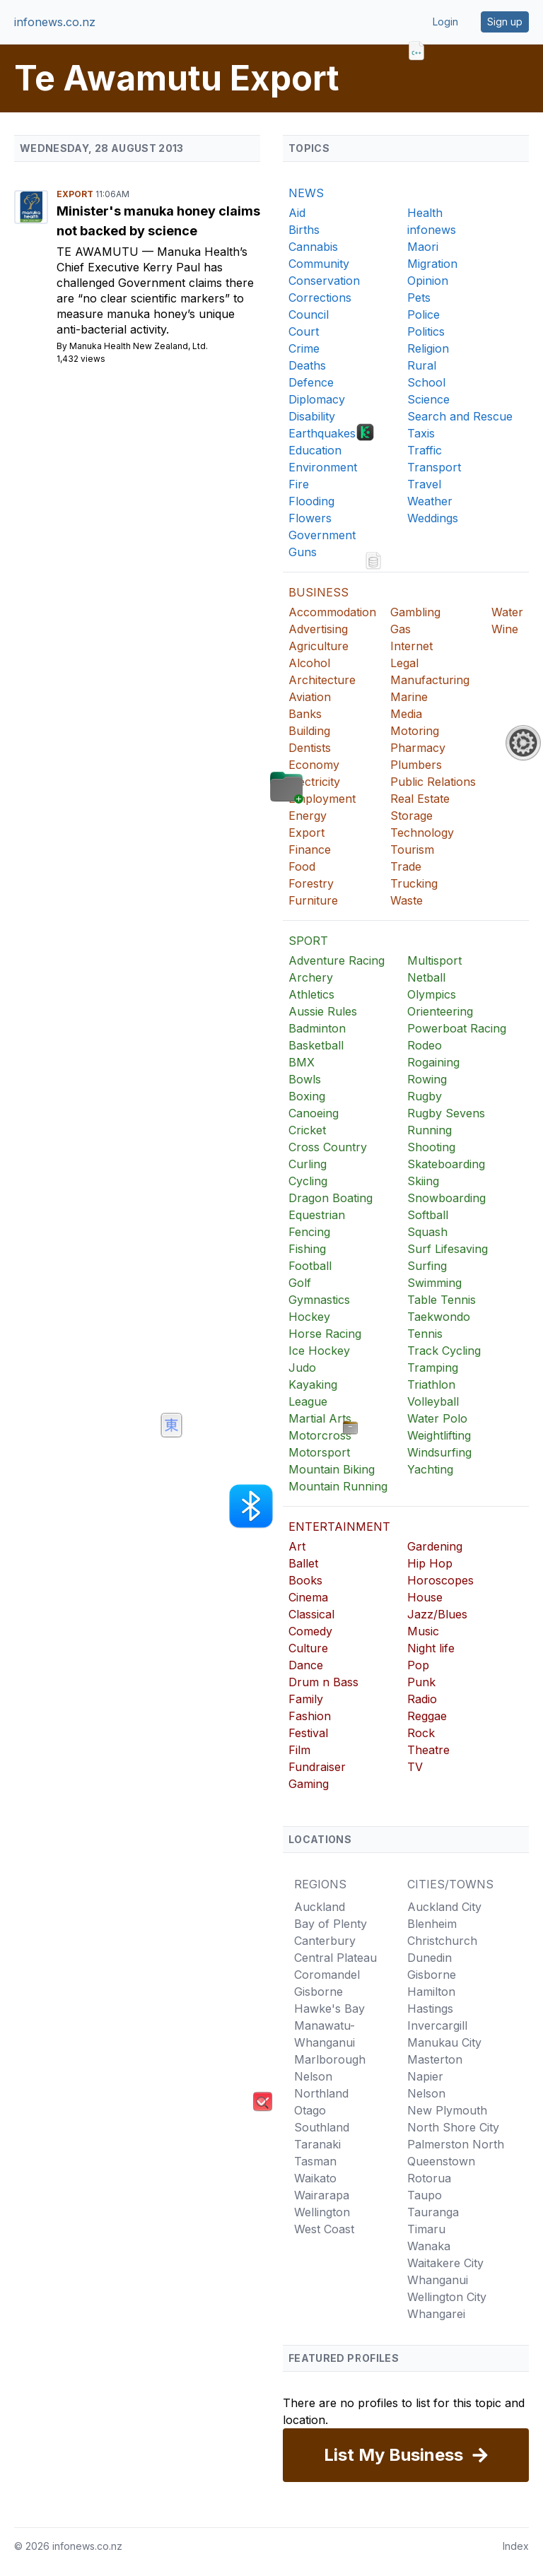 Image resolution: width=543 pixels, height=2576 pixels. I want to click on open bluetooth file exchange app, so click(251, 1506).